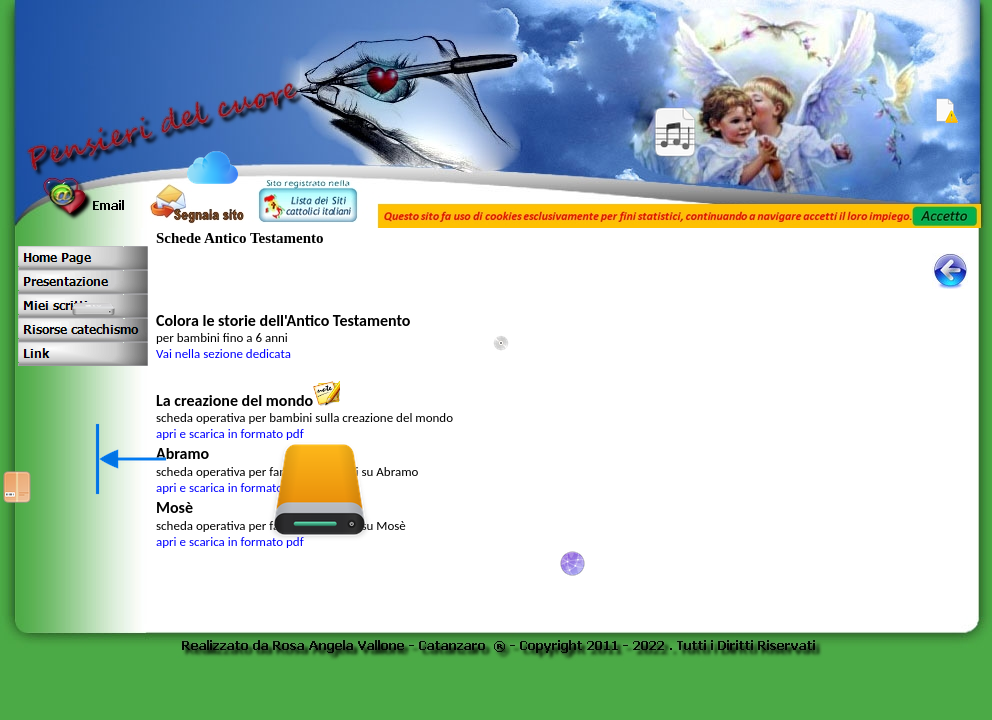 Image resolution: width=992 pixels, height=720 pixels. Describe the element at coordinates (131, 459) in the screenshot. I see `go to the first item in a list or sequence` at that location.